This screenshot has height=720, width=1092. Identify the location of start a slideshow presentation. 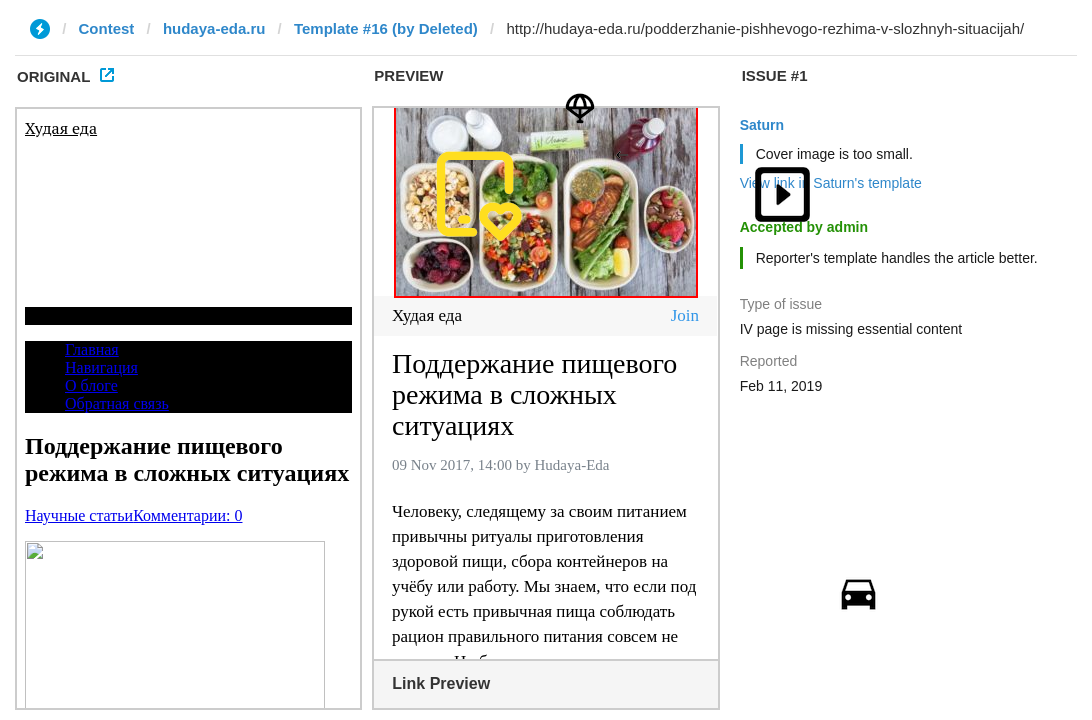
(782, 194).